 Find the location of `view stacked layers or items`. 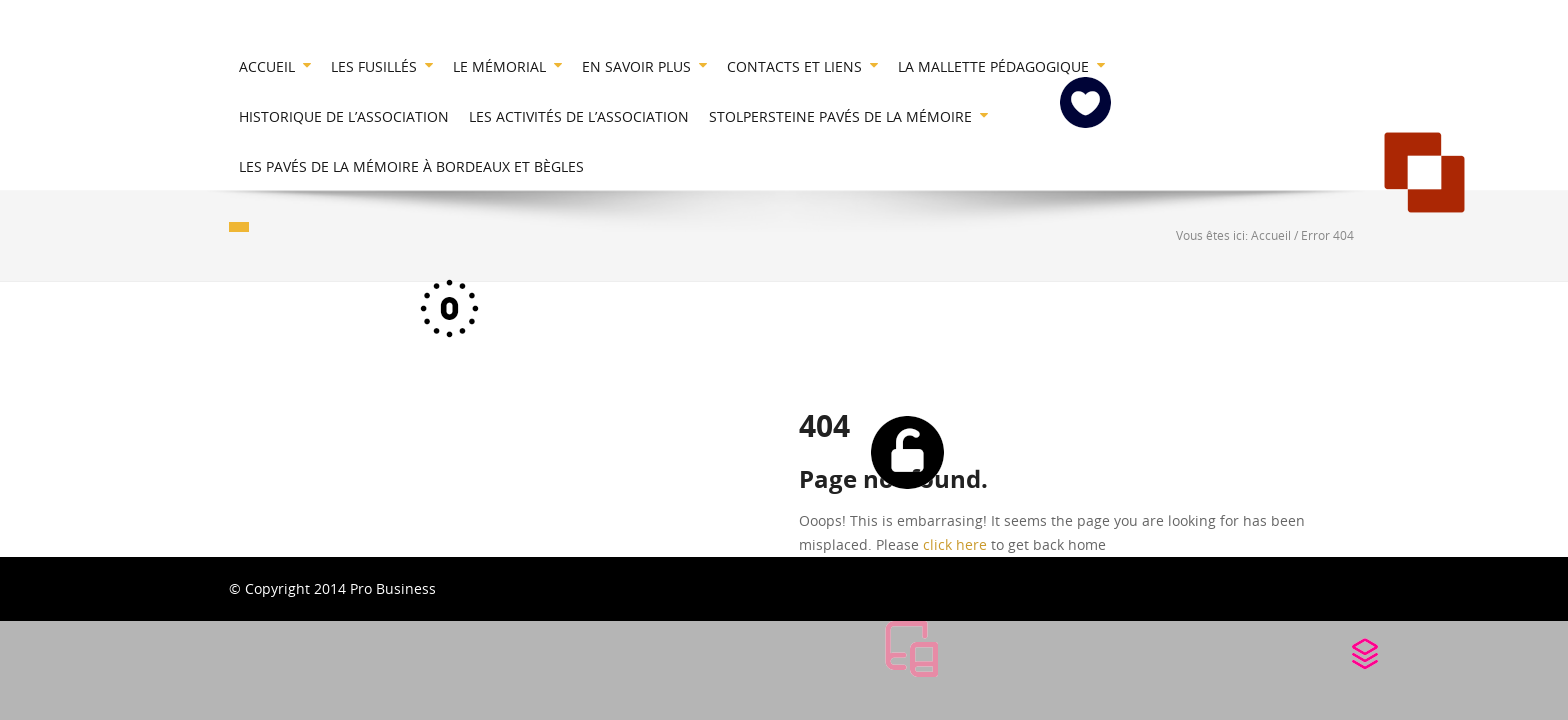

view stacked layers or items is located at coordinates (1365, 654).